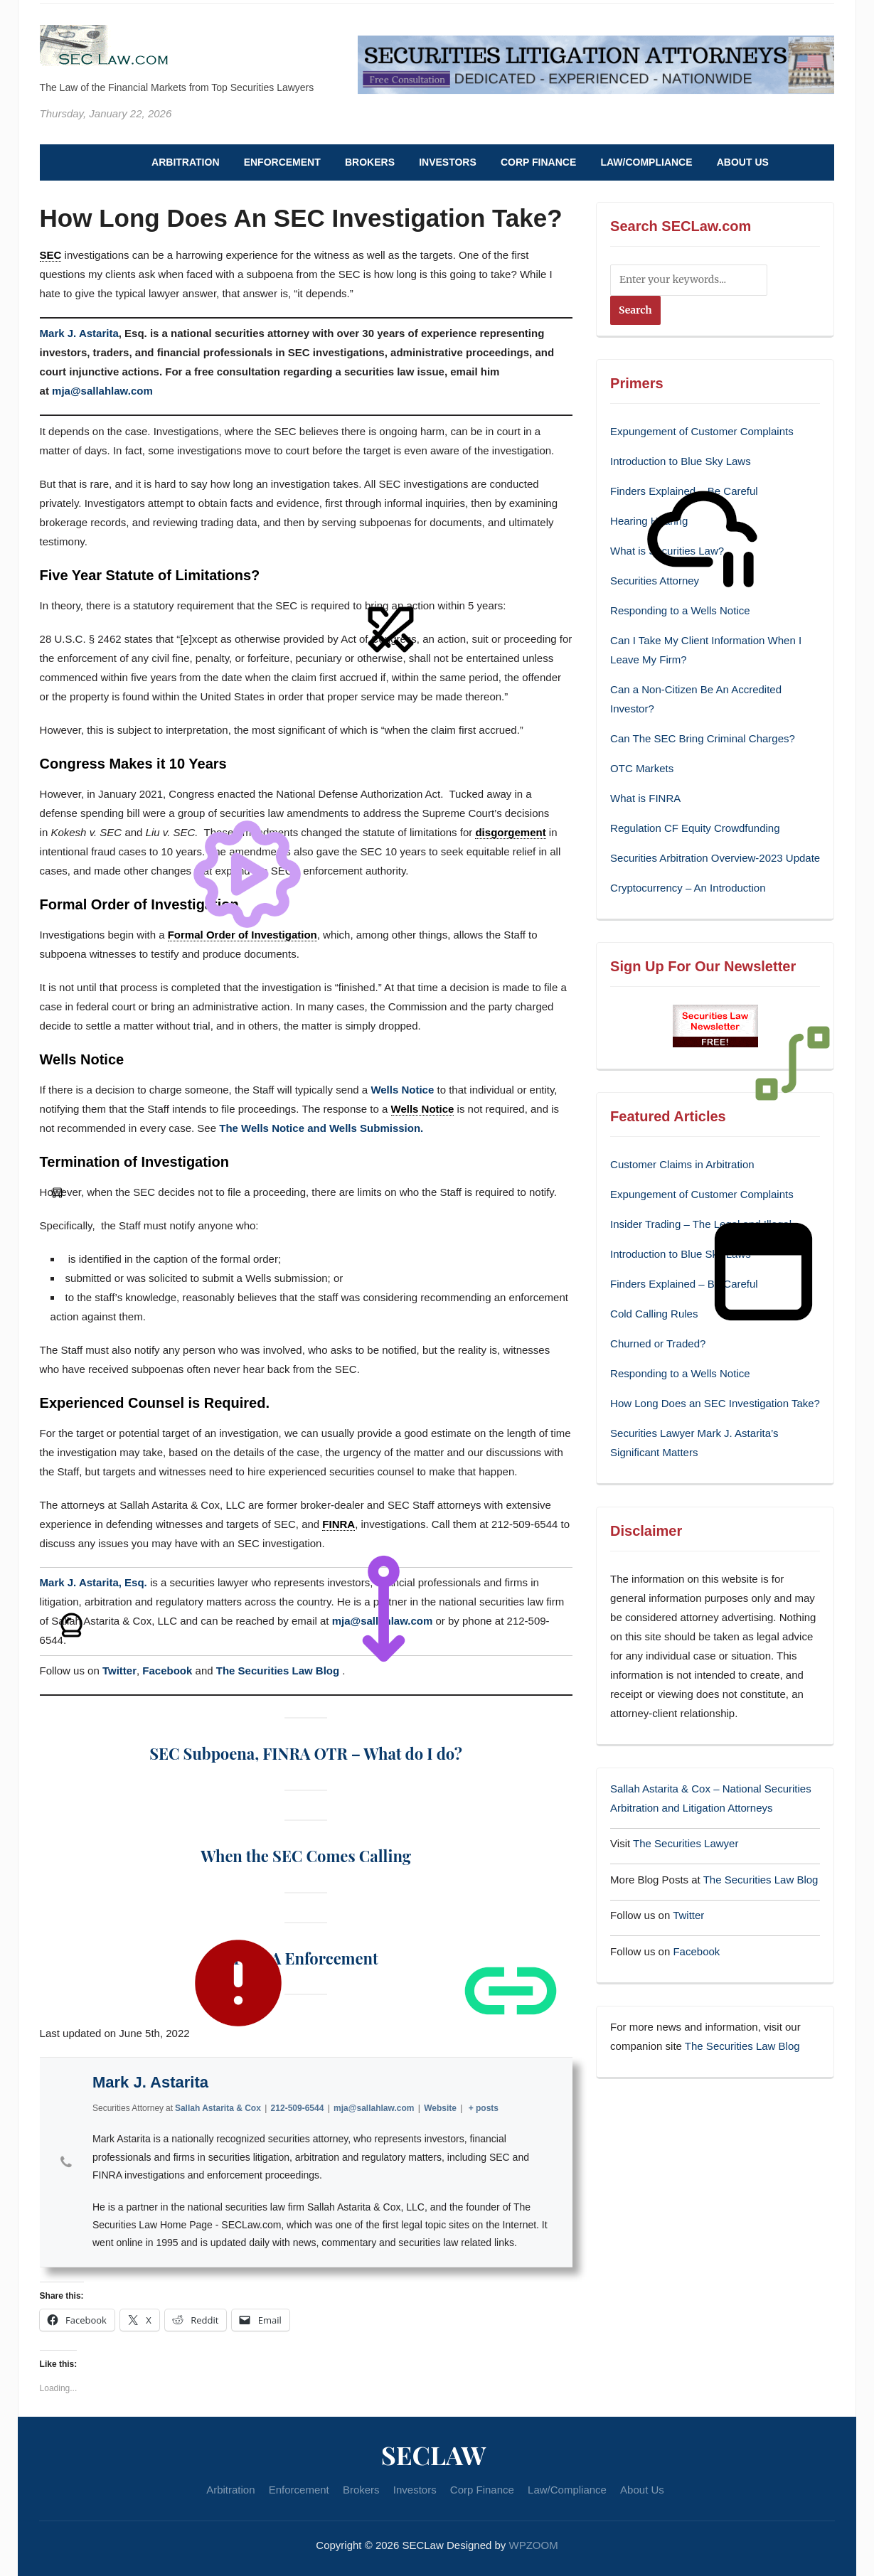 This screenshot has height=2576, width=874. What do you see at coordinates (390, 629) in the screenshot?
I see `start a battle or combat mode` at bounding box center [390, 629].